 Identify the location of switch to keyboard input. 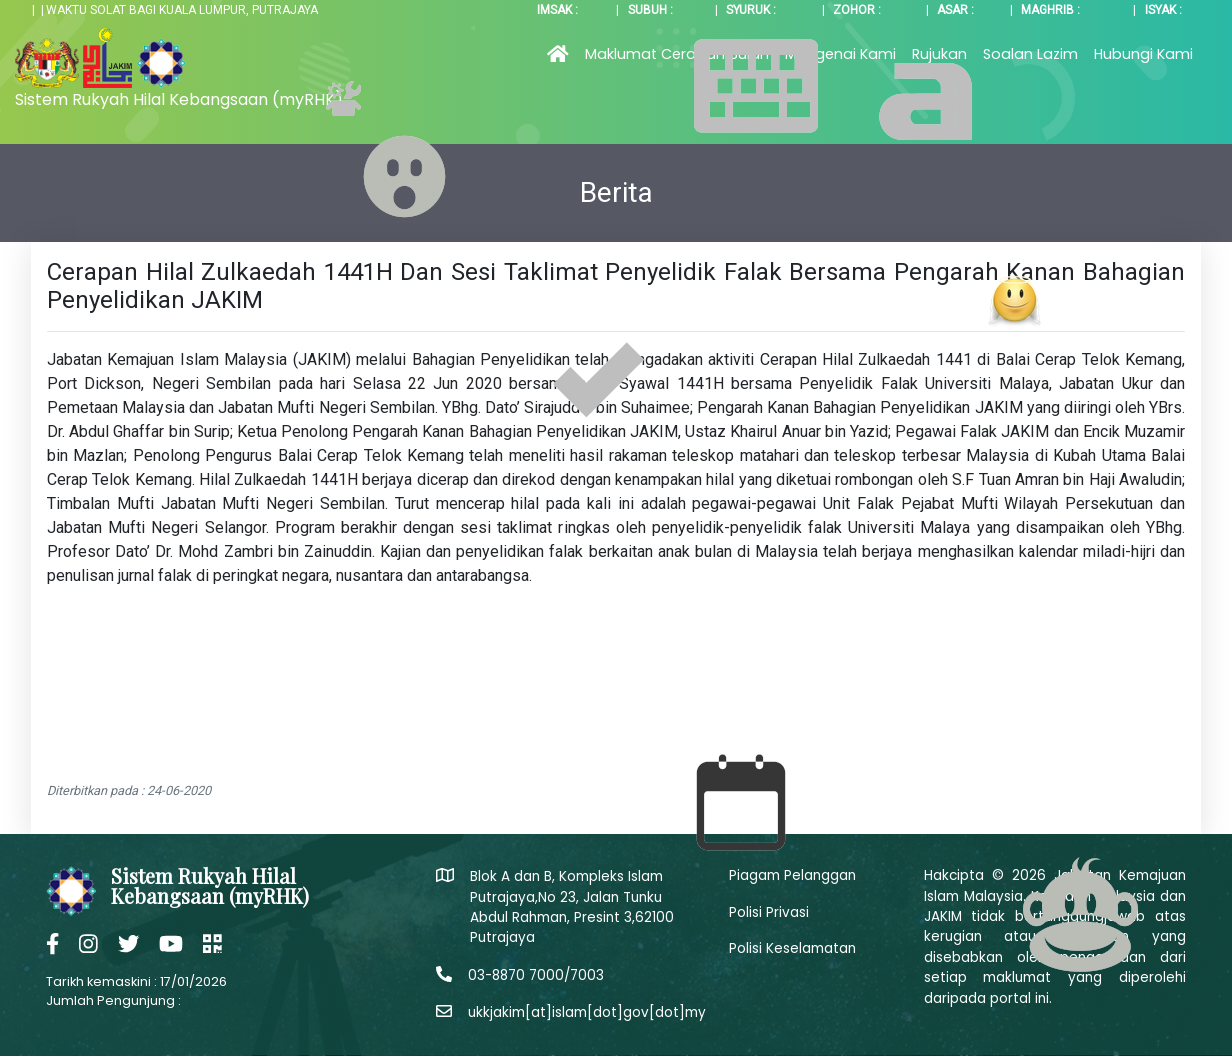
(756, 86).